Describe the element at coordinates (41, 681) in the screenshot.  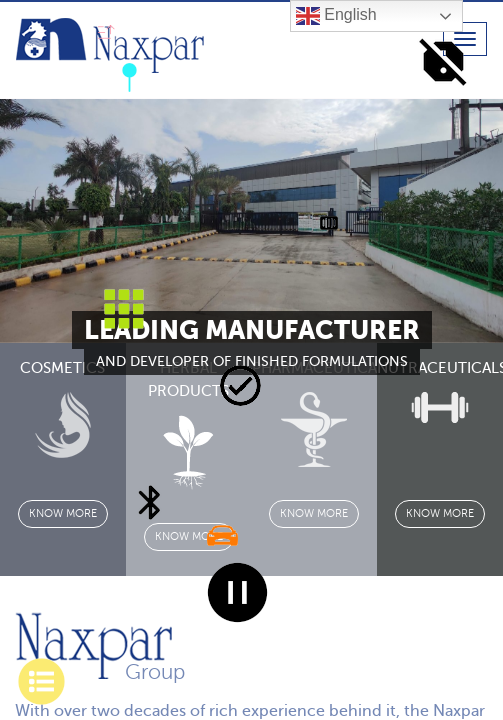
I see `view list or menu options` at that location.